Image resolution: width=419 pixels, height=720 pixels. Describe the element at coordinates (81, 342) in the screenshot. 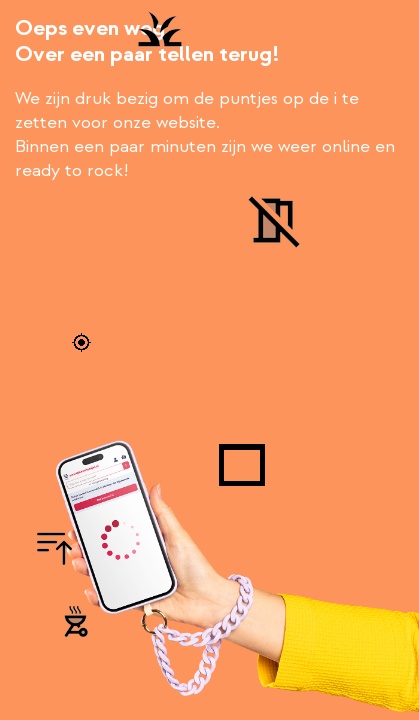

I see `center map on your current location` at that location.